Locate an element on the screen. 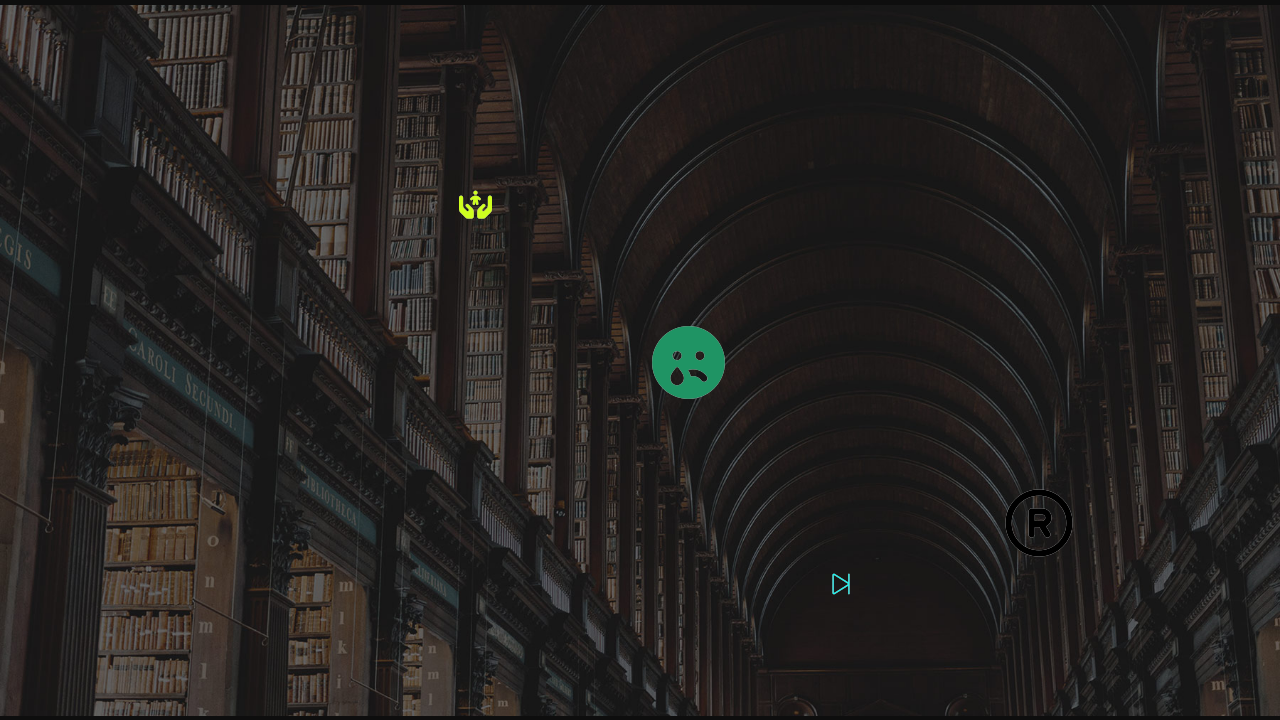  skip to the next track or media item is located at coordinates (841, 584).